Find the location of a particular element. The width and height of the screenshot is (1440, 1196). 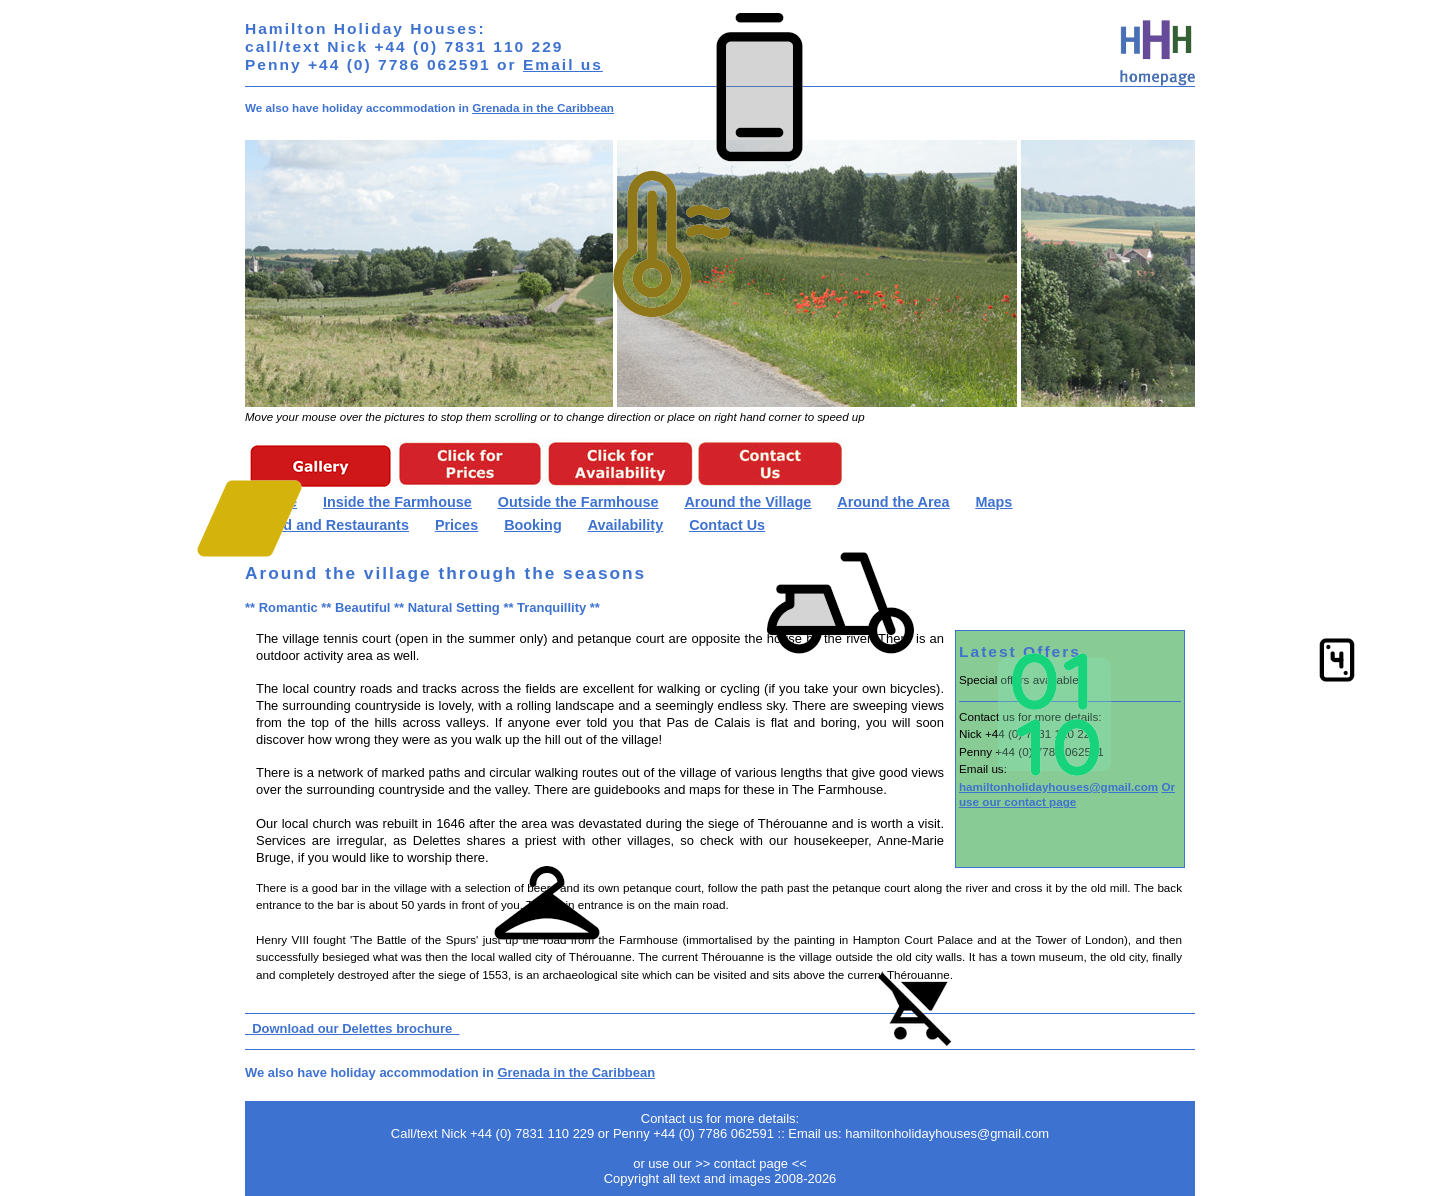

insert a parallelogram shape is located at coordinates (249, 518).